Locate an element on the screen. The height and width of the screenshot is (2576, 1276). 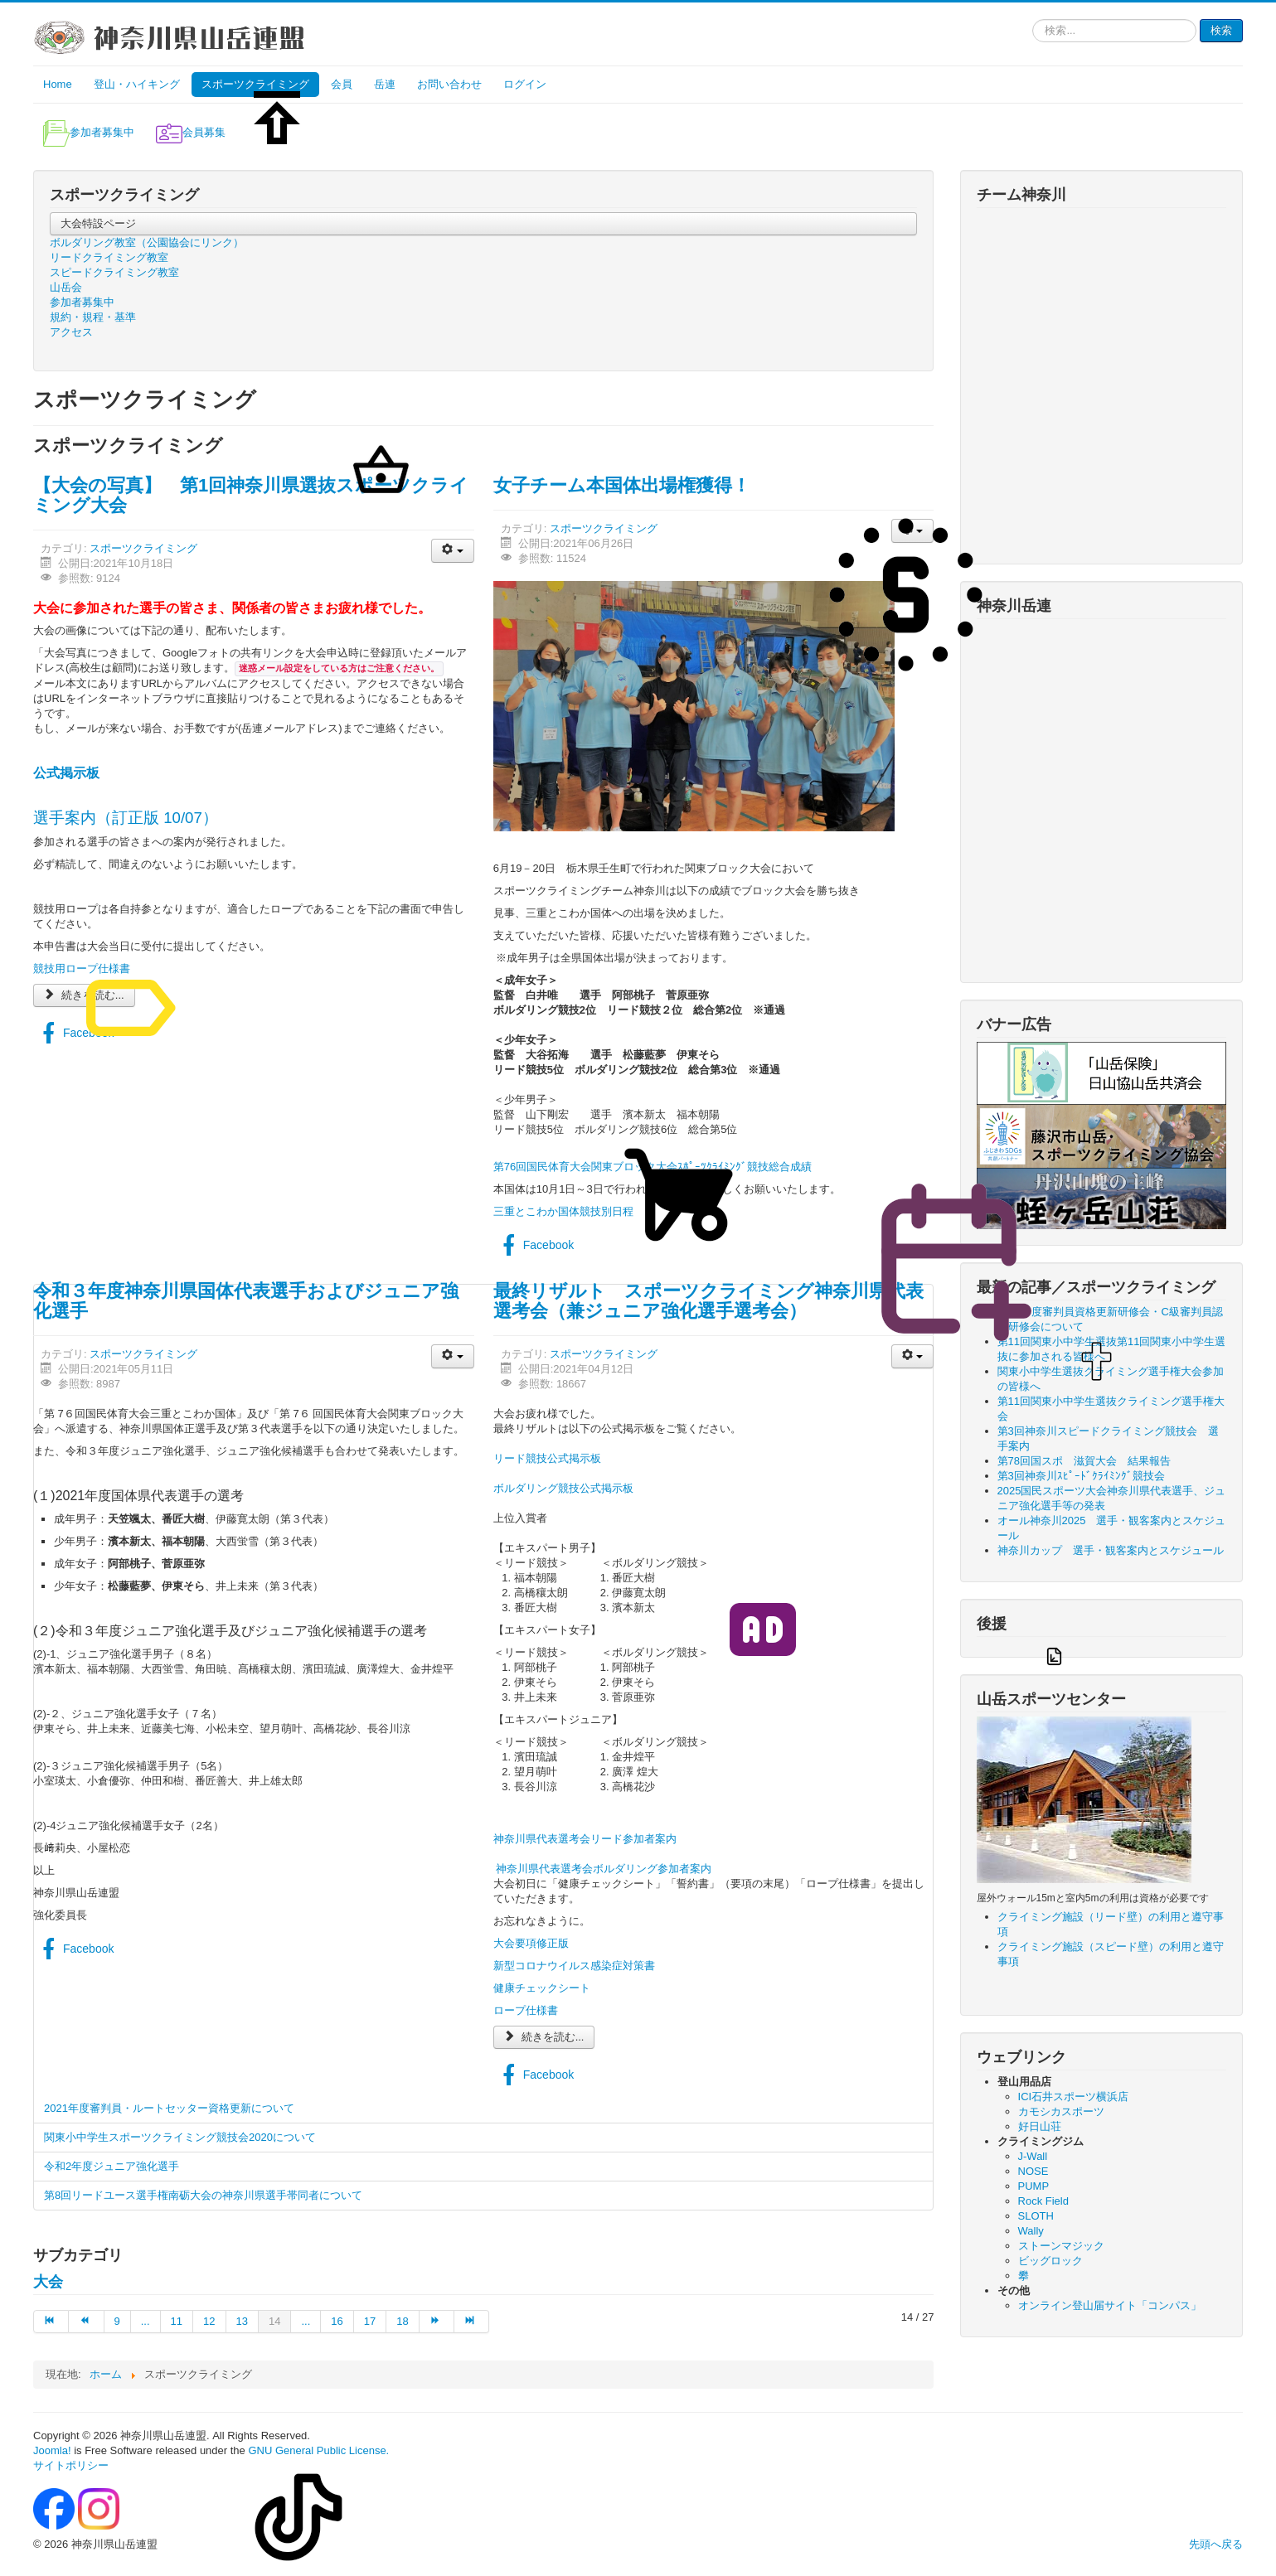
view 3d model or visualization file is located at coordinates (1054, 1656).